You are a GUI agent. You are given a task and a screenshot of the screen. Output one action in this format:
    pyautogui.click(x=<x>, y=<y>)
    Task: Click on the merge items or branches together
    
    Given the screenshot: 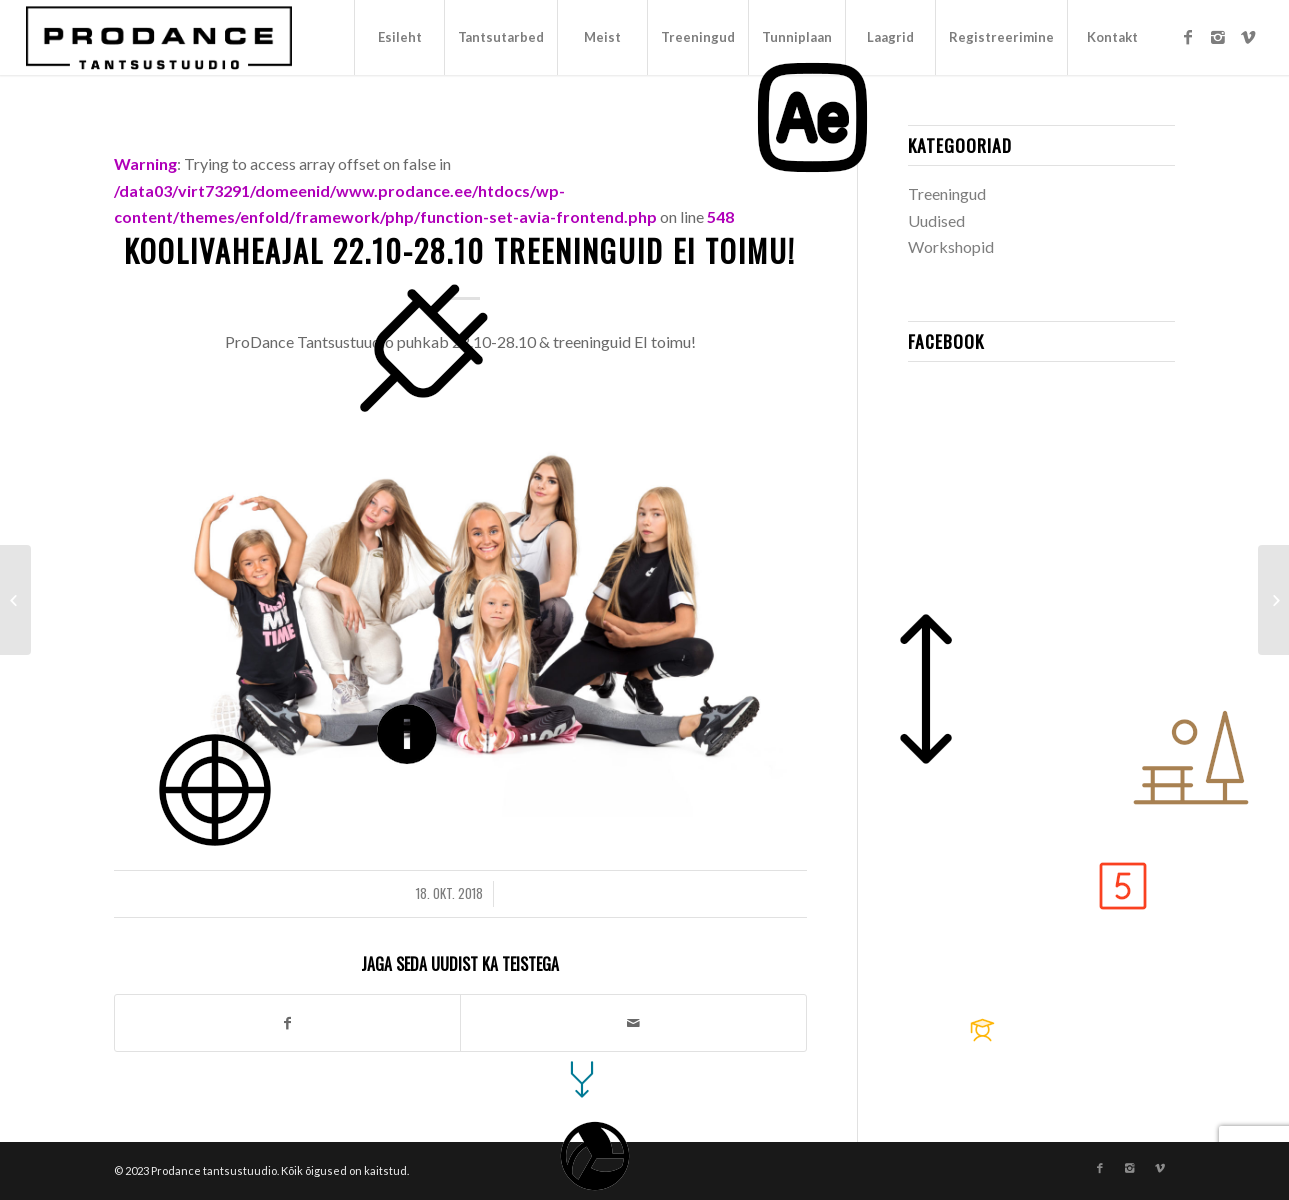 What is the action you would take?
    pyautogui.click(x=582, y=1078)
    